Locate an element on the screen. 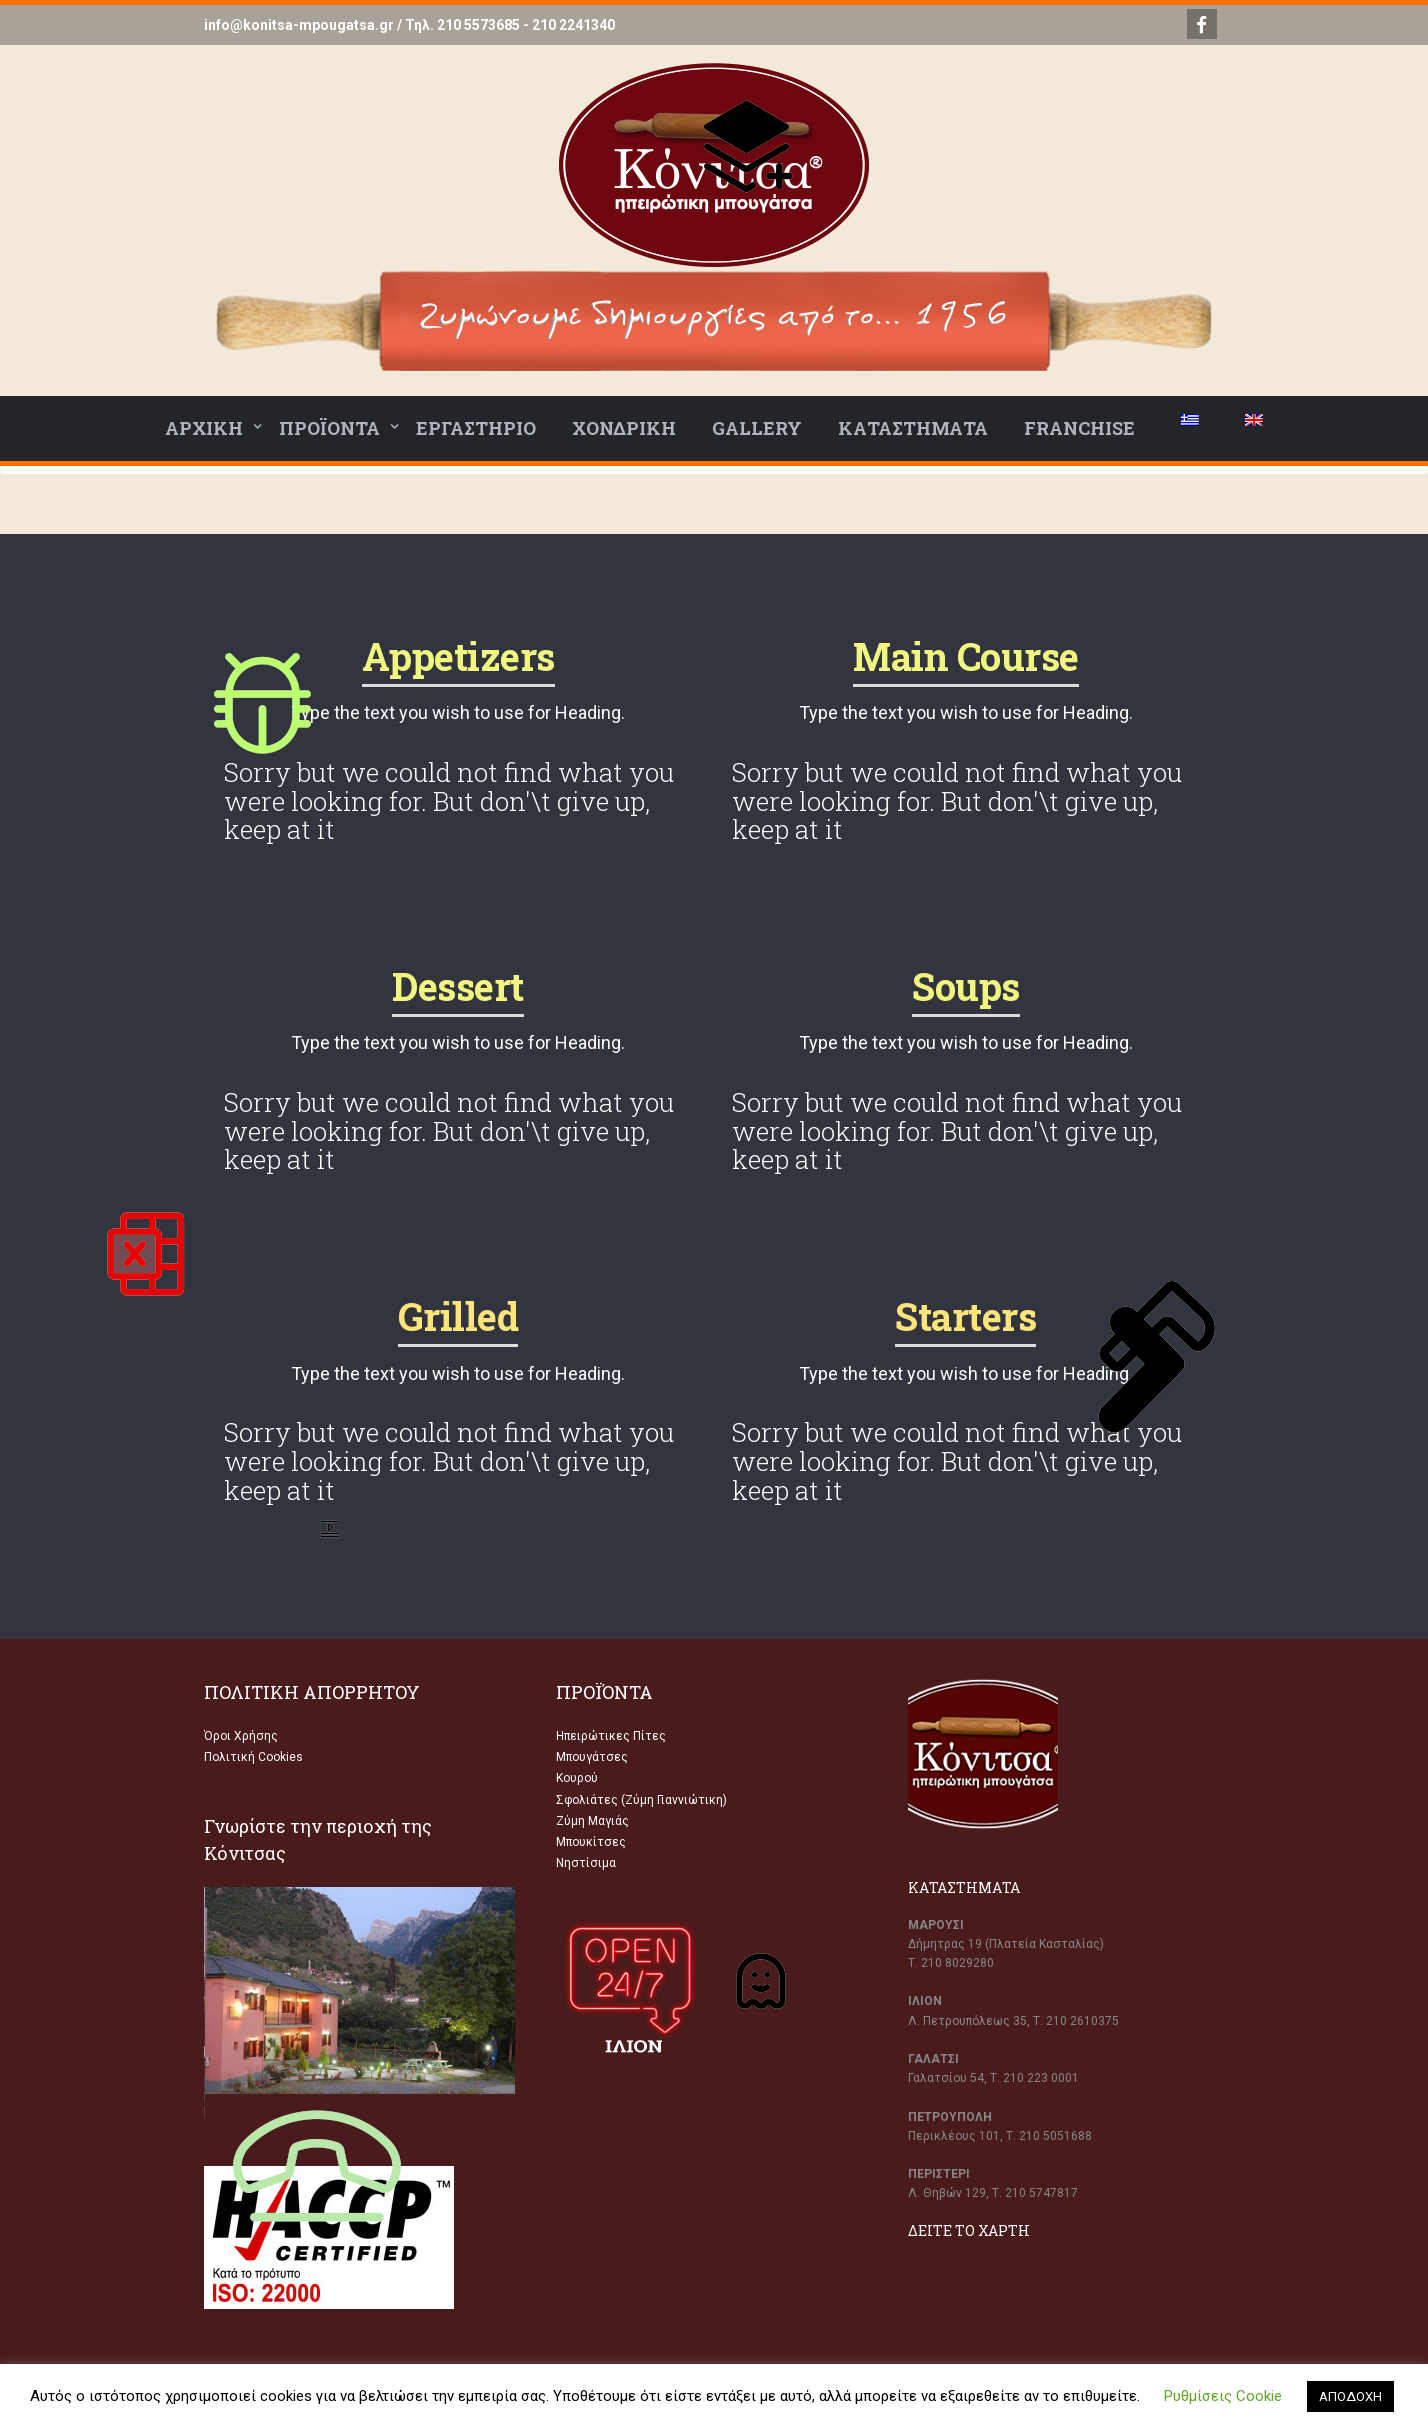  report a bug or issue is located at coordinates (262, 701).